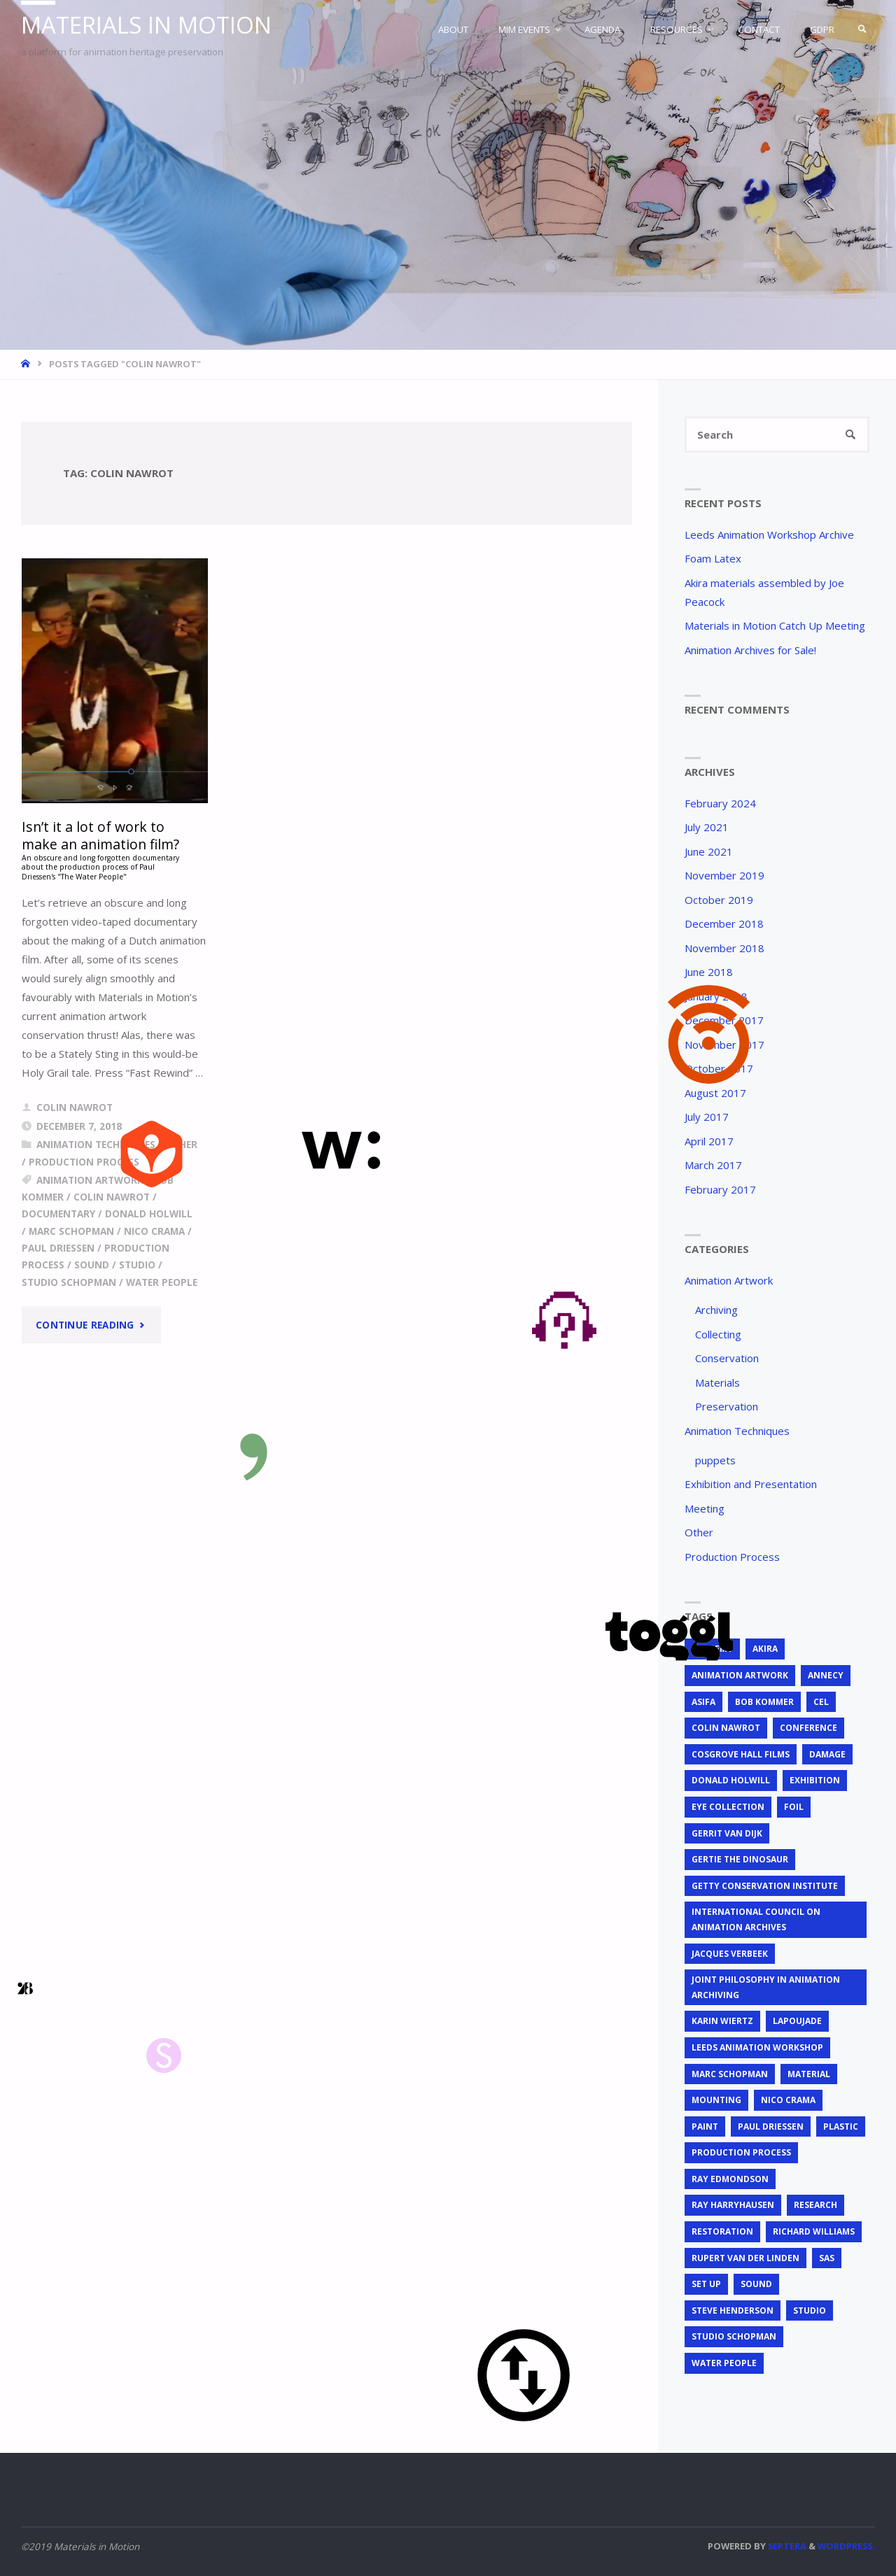 The width and height of the screenshot is (896, 2576). Describe the element at coordinates (341, 1150) in the screenshot. I see `visit wellfound job board` at that location.